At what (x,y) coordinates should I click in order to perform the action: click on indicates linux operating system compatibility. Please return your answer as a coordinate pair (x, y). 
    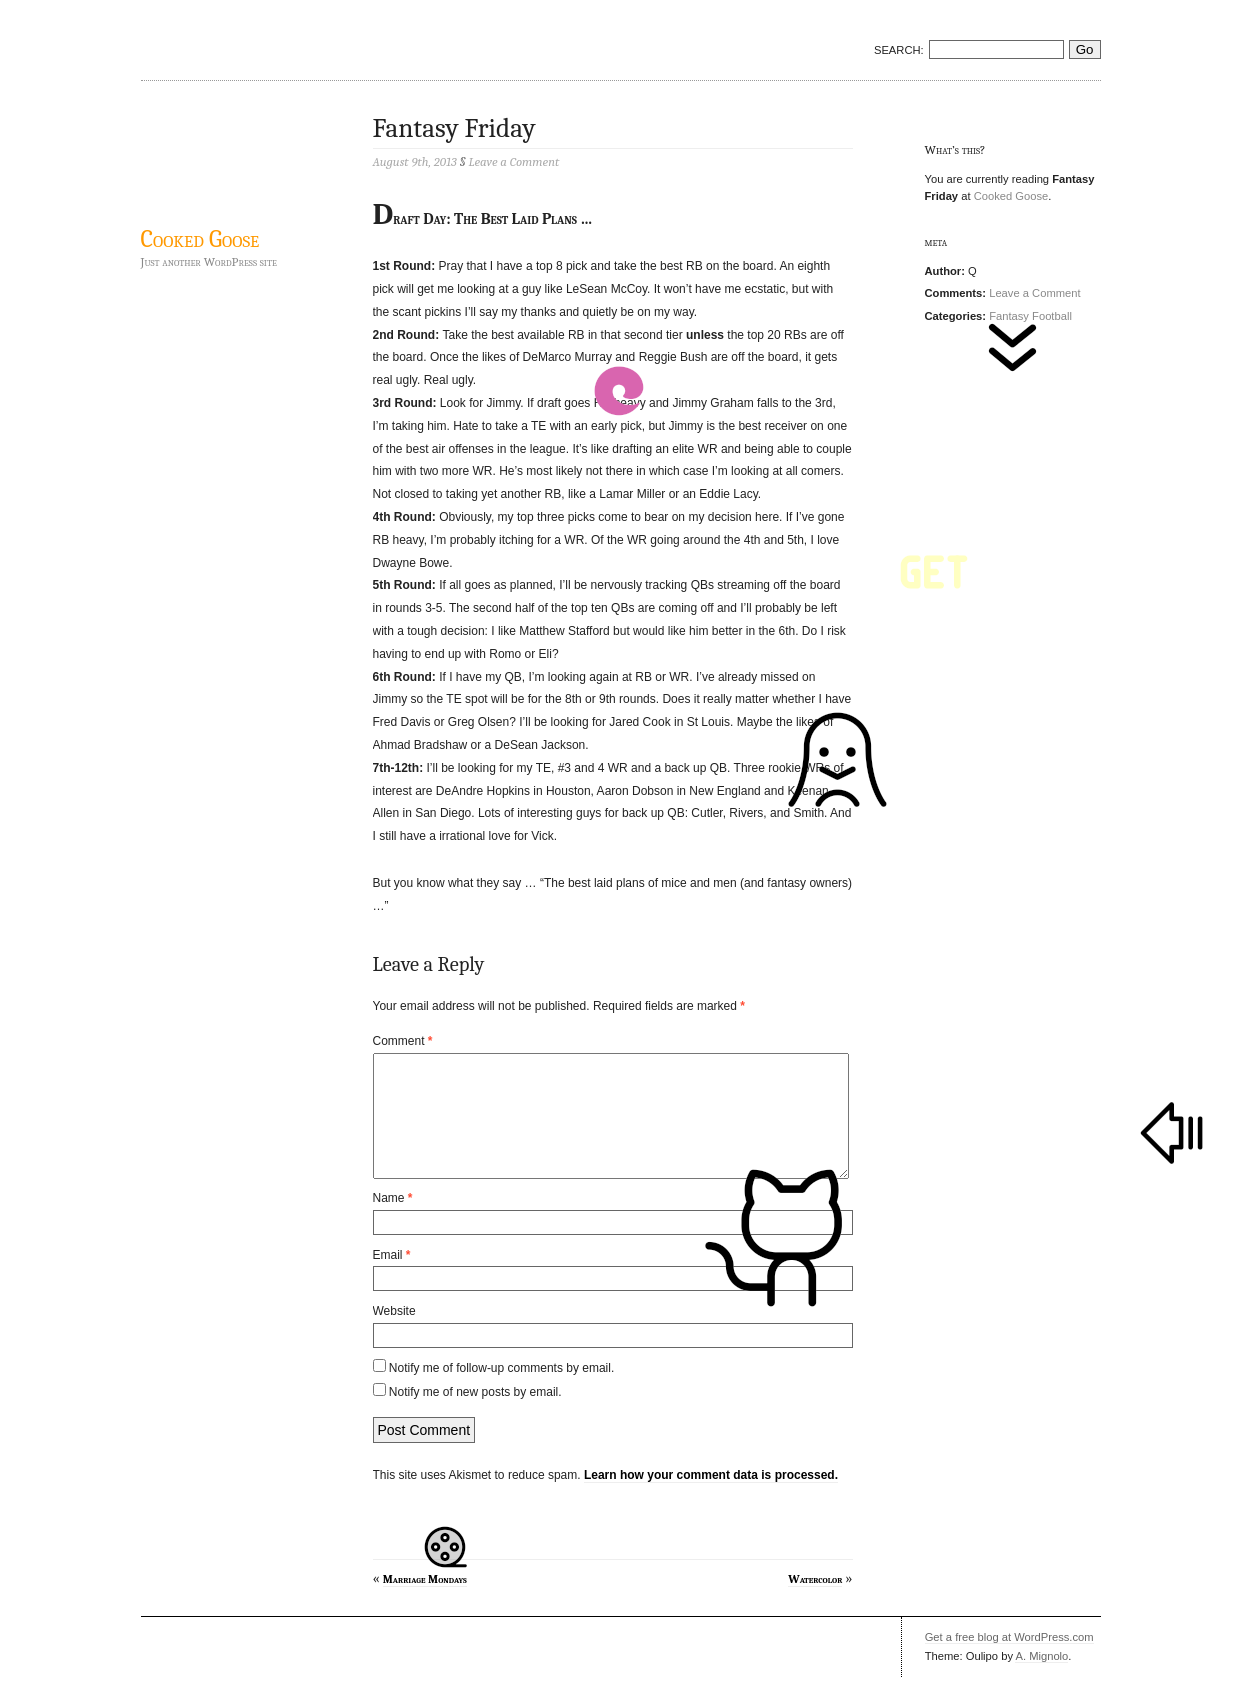
    Looking at the image, I should click on (837, 765).